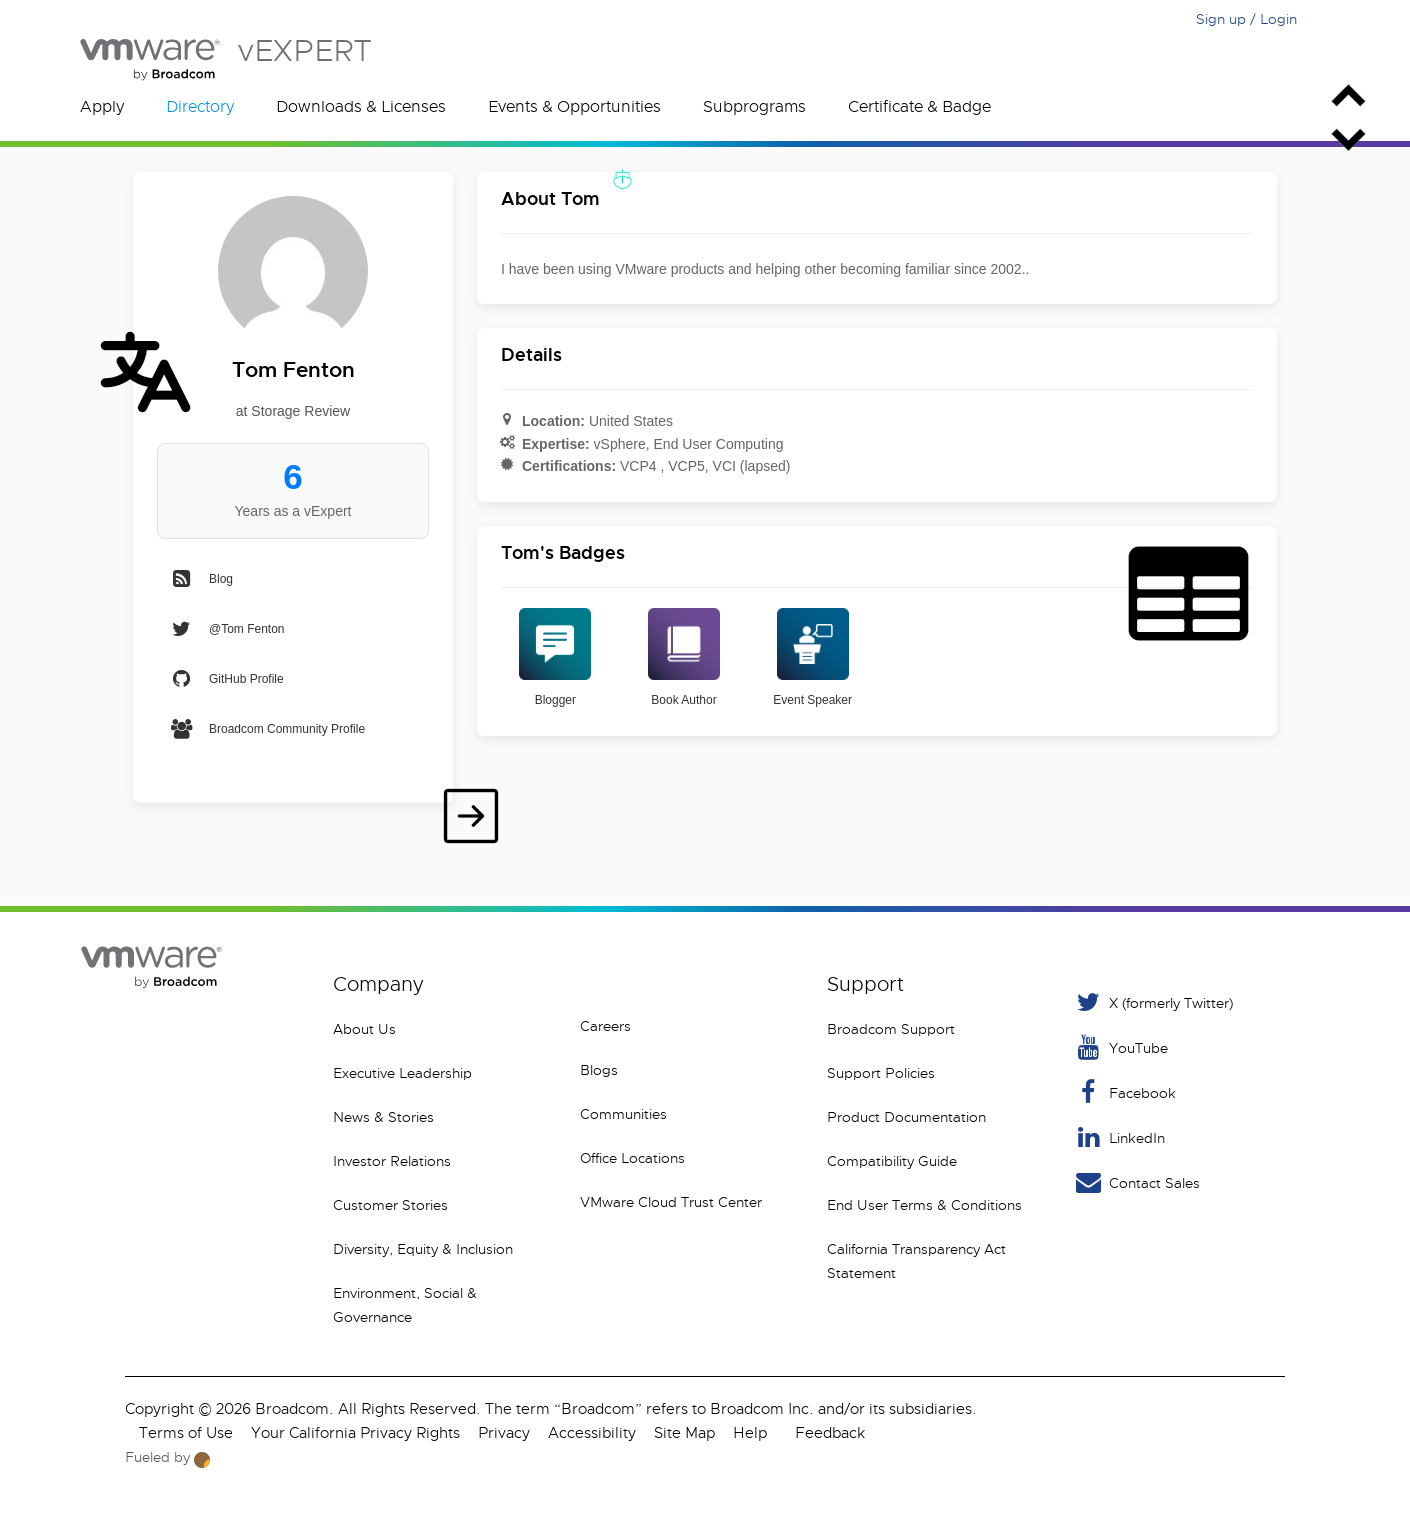 This screenshot has width=1410, height=1517. I want to click on expand to show more content, so click(1348, 117).